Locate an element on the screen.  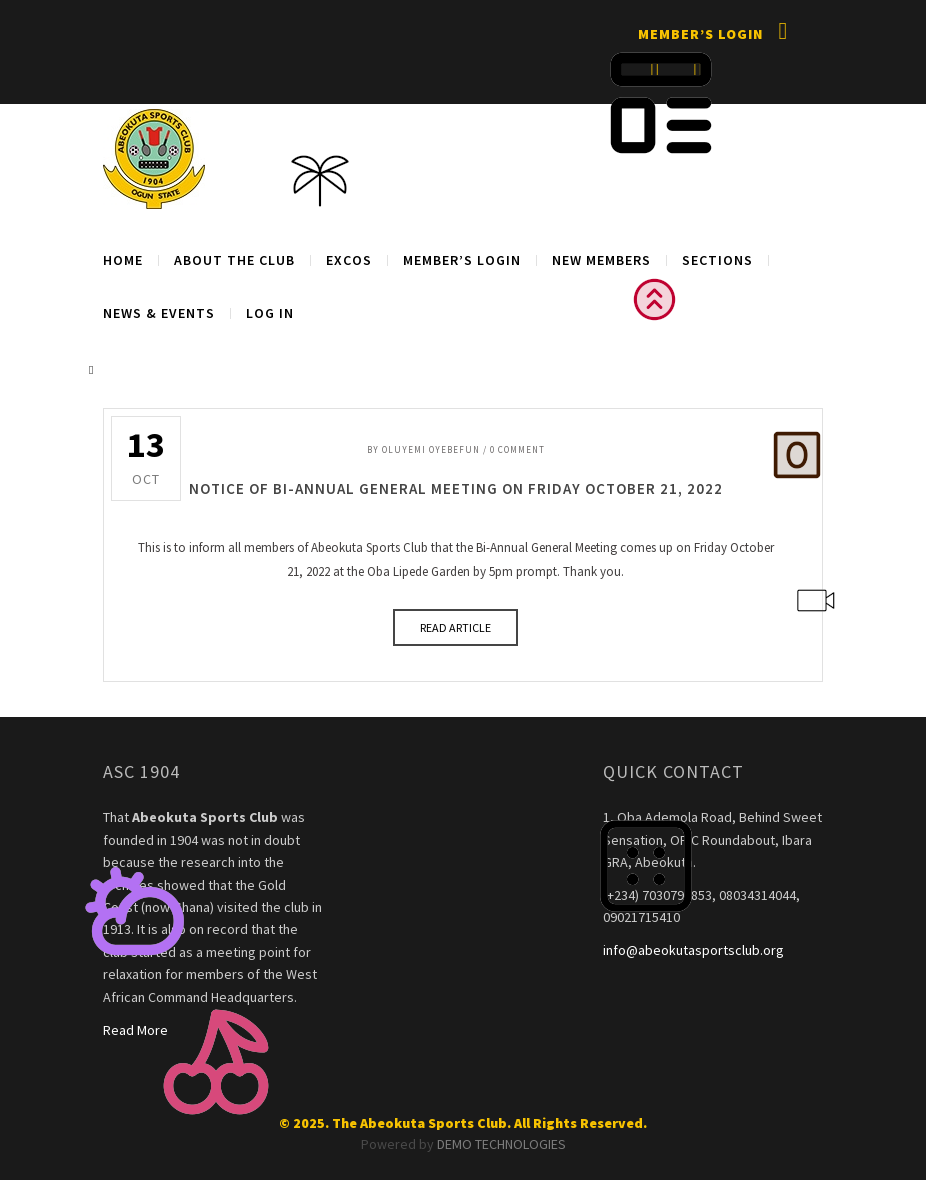
indicates fruit or food category is located at coordinates (216, 1062).